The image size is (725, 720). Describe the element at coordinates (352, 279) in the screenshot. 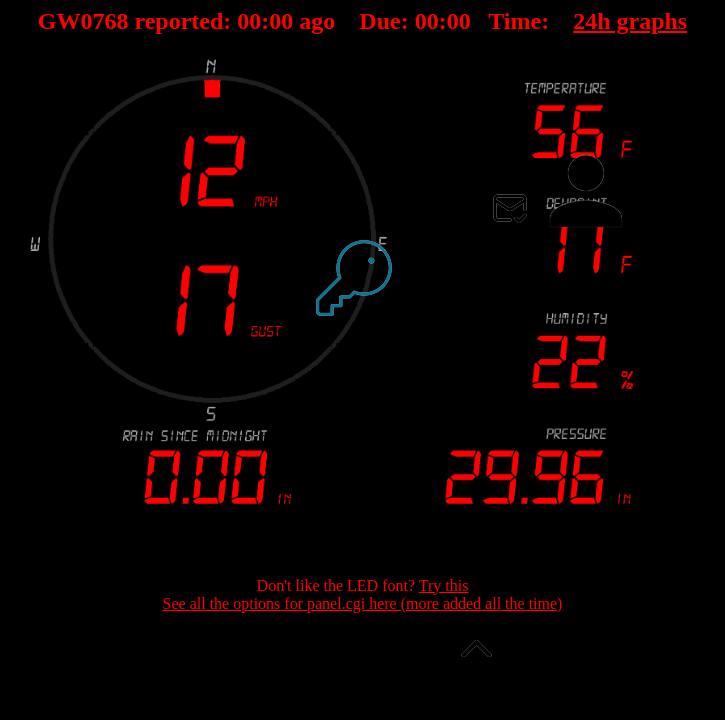

I see `access security or password settings` at that location.